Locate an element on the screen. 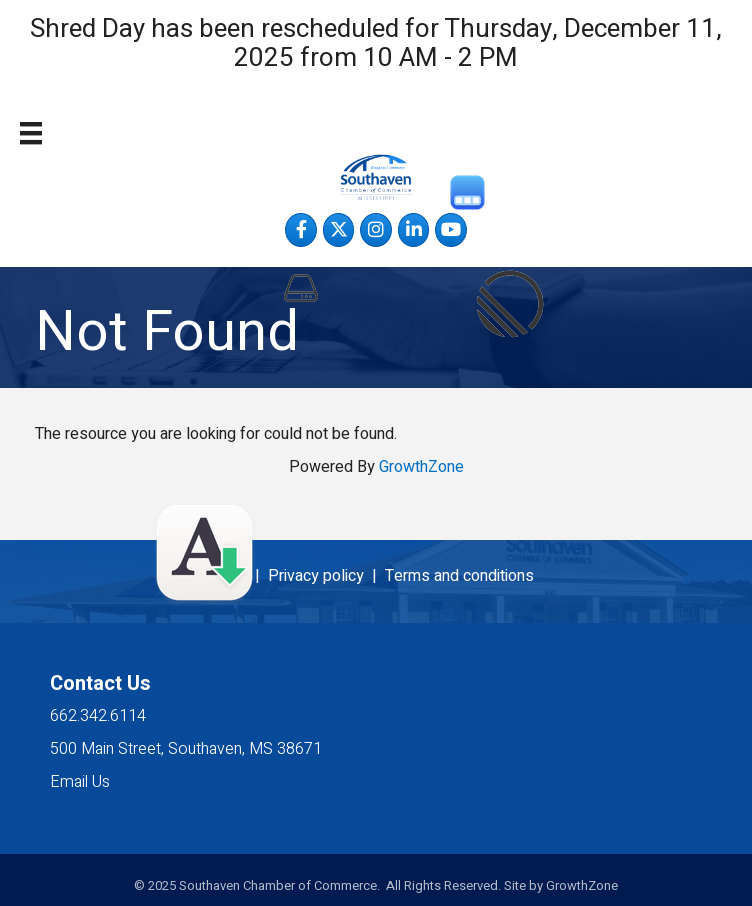 Image resolution: width=752 pixels, height=906 pixels. download and install new fonts is located at coordinates (204, 552).